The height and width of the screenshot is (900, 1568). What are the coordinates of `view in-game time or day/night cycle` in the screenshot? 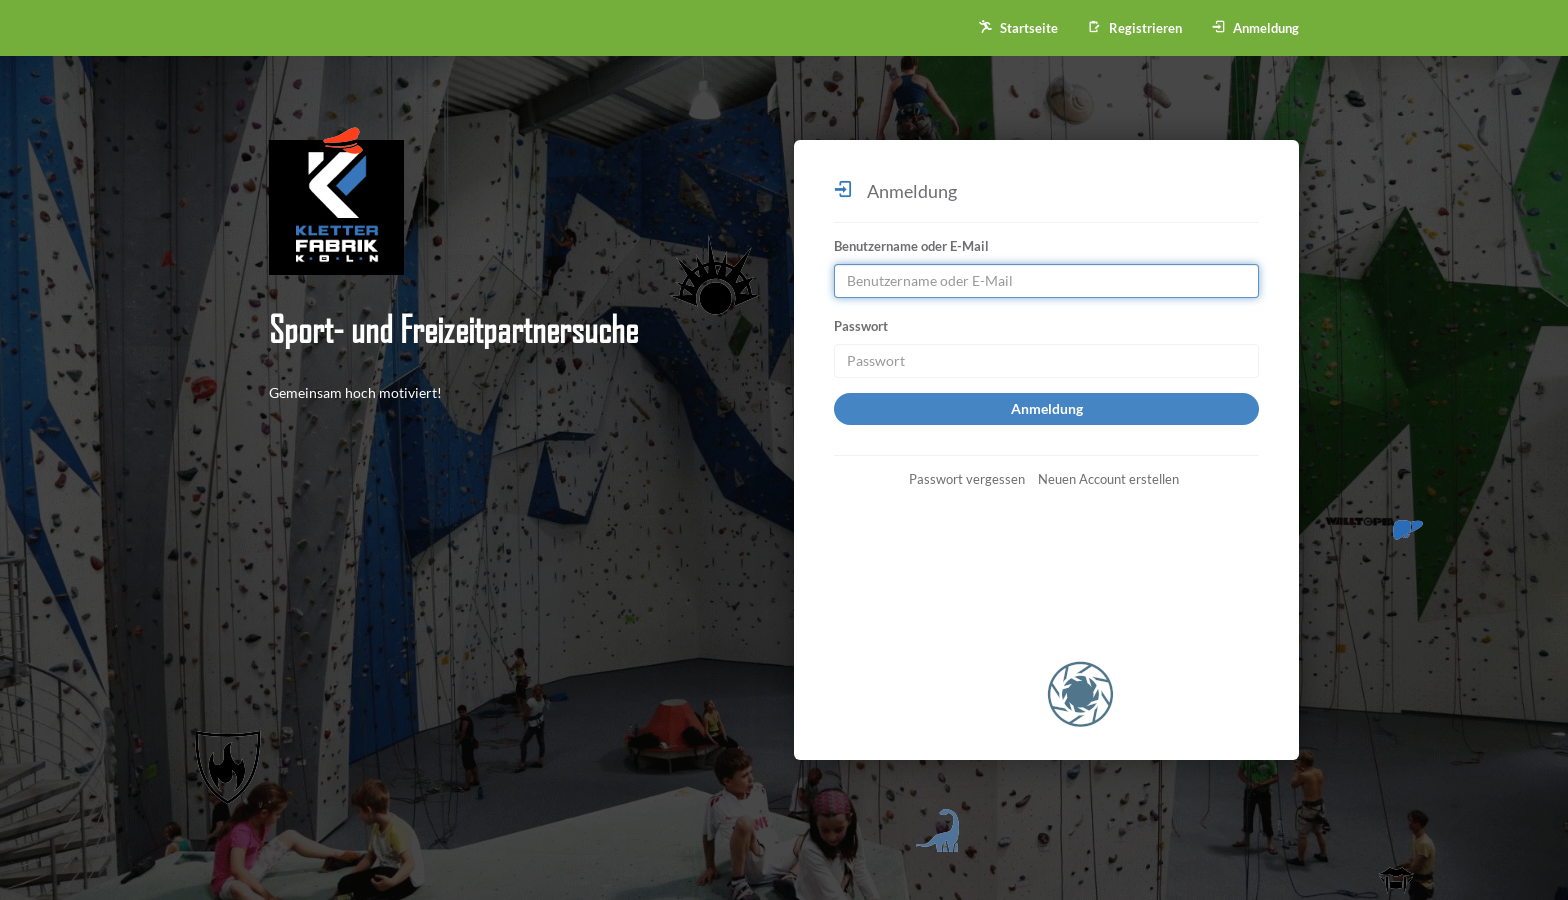 It's located at (714, 274).